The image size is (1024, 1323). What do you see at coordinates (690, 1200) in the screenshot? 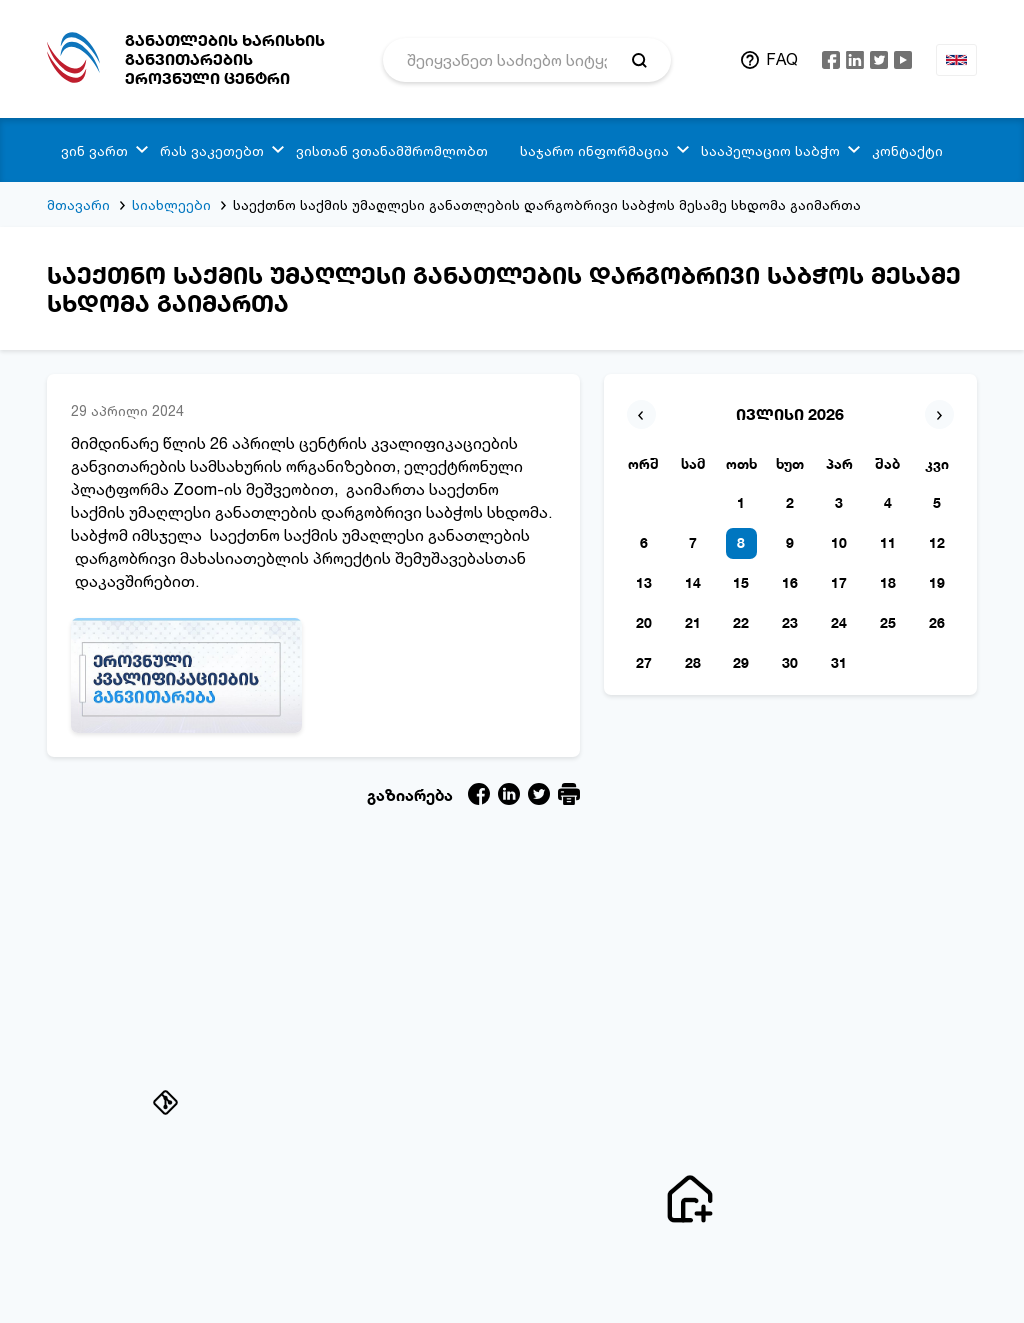
I see `add a new home or property` at bounding box center [690, 1200].